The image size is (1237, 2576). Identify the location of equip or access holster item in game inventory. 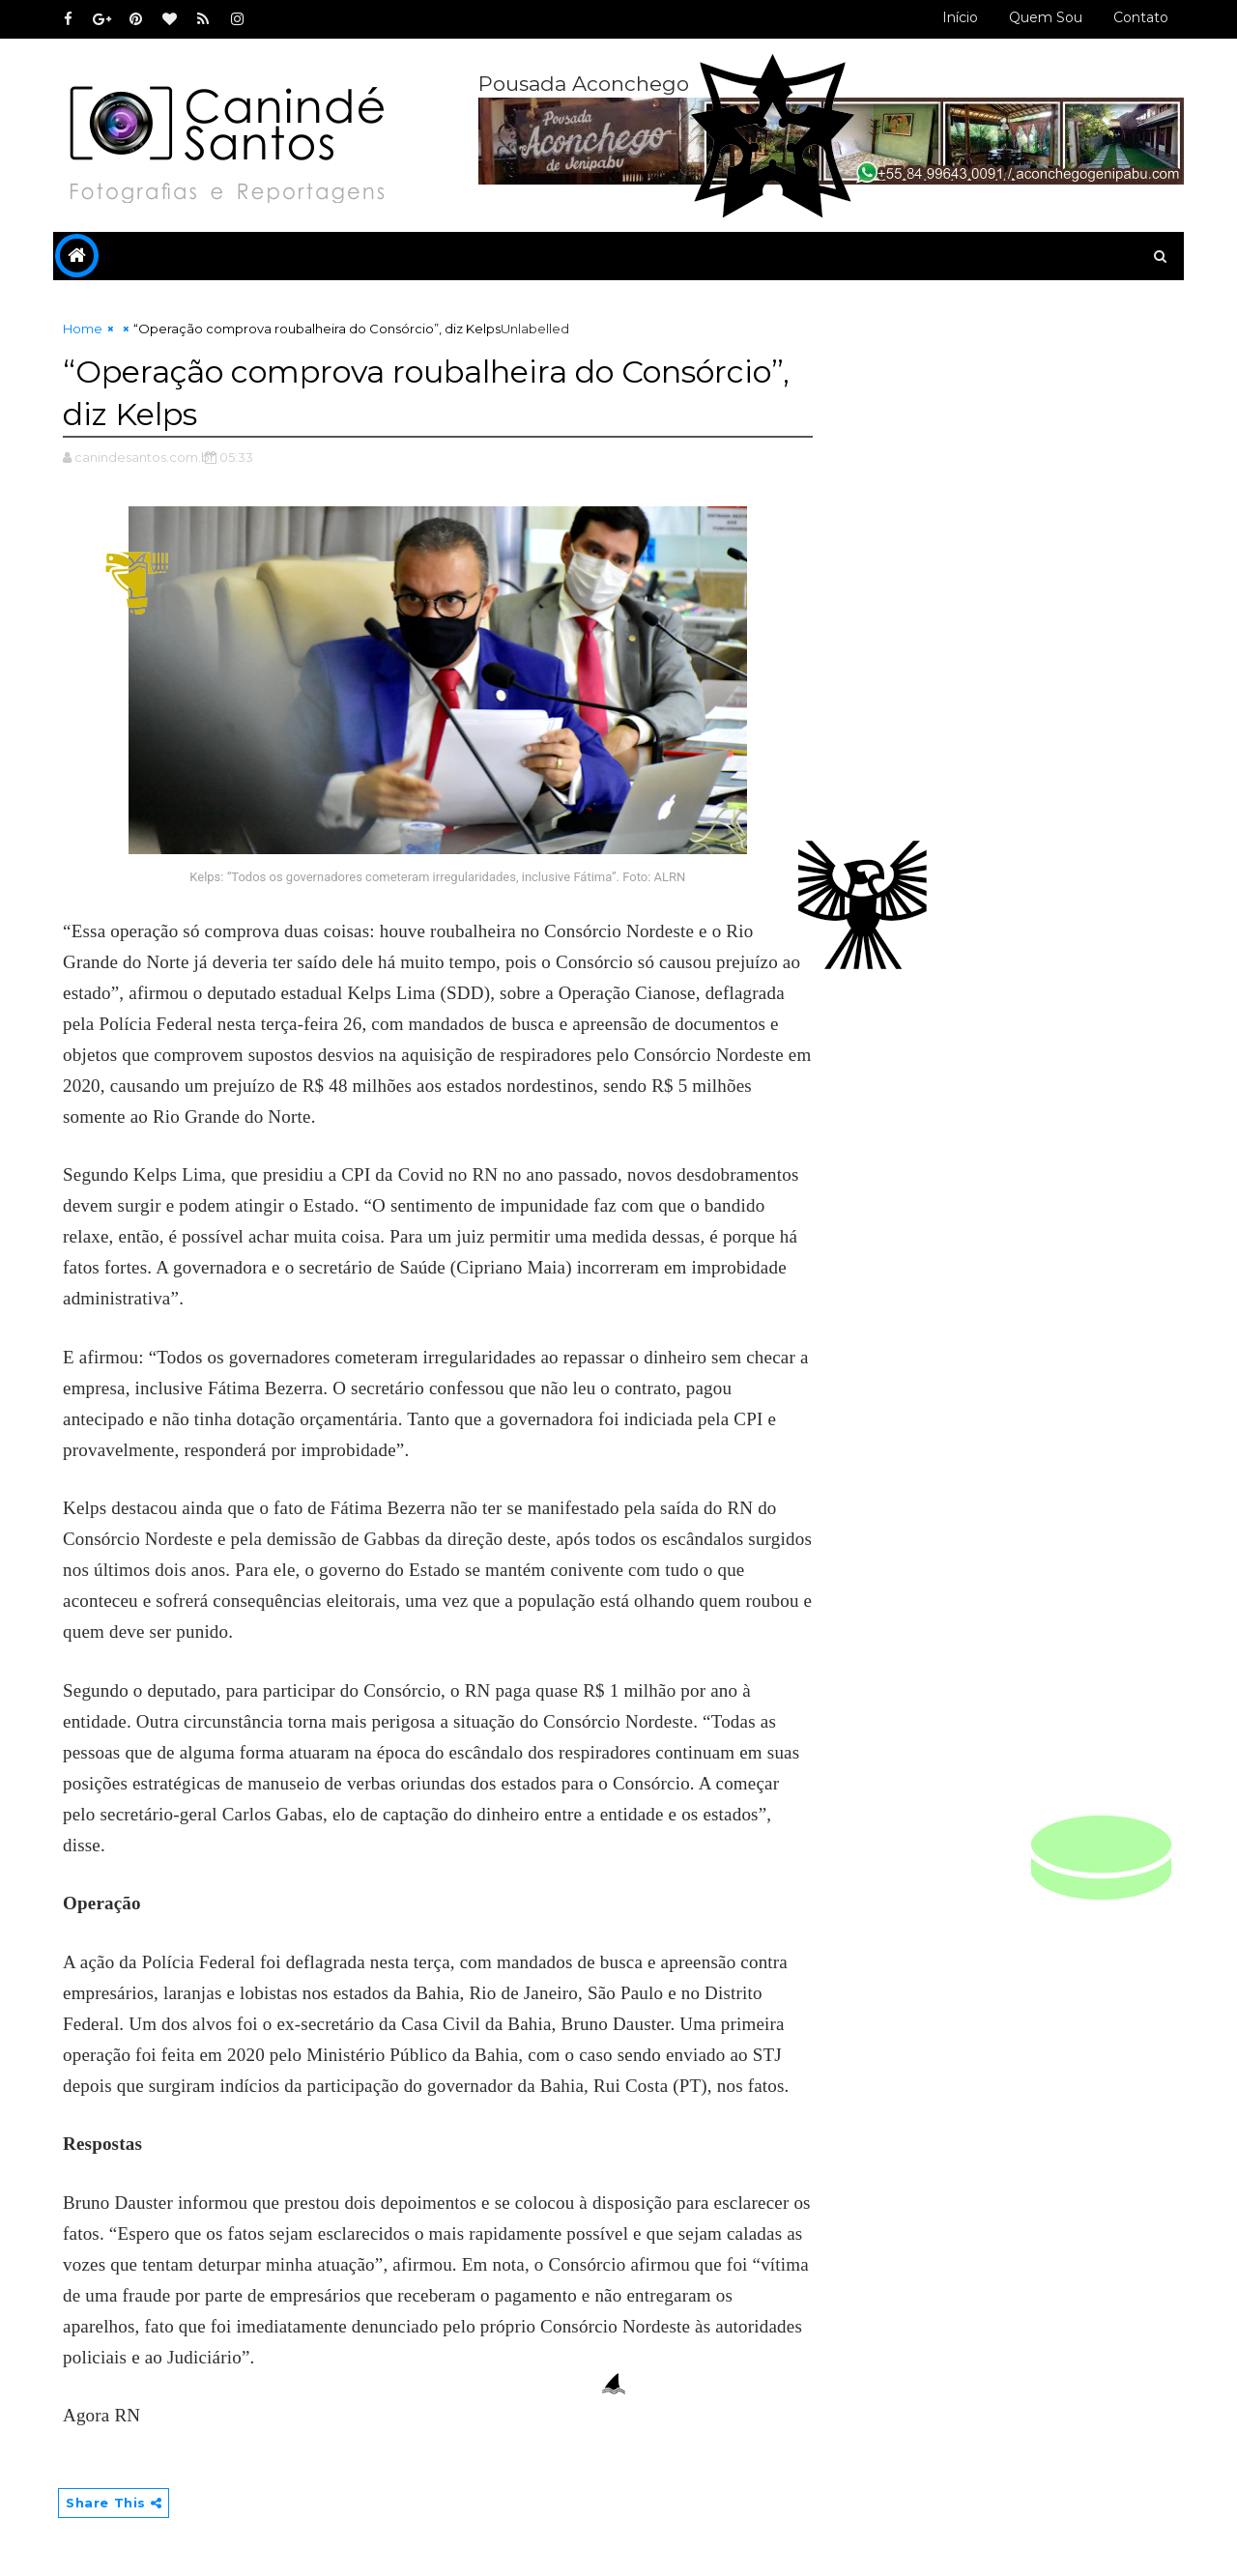
(137, 584).